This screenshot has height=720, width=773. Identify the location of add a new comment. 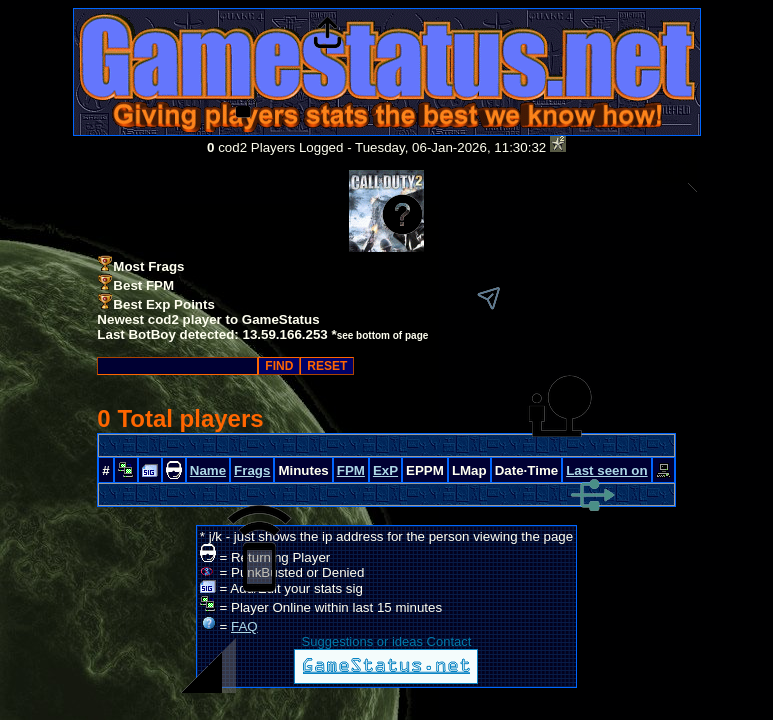
(675, 170).